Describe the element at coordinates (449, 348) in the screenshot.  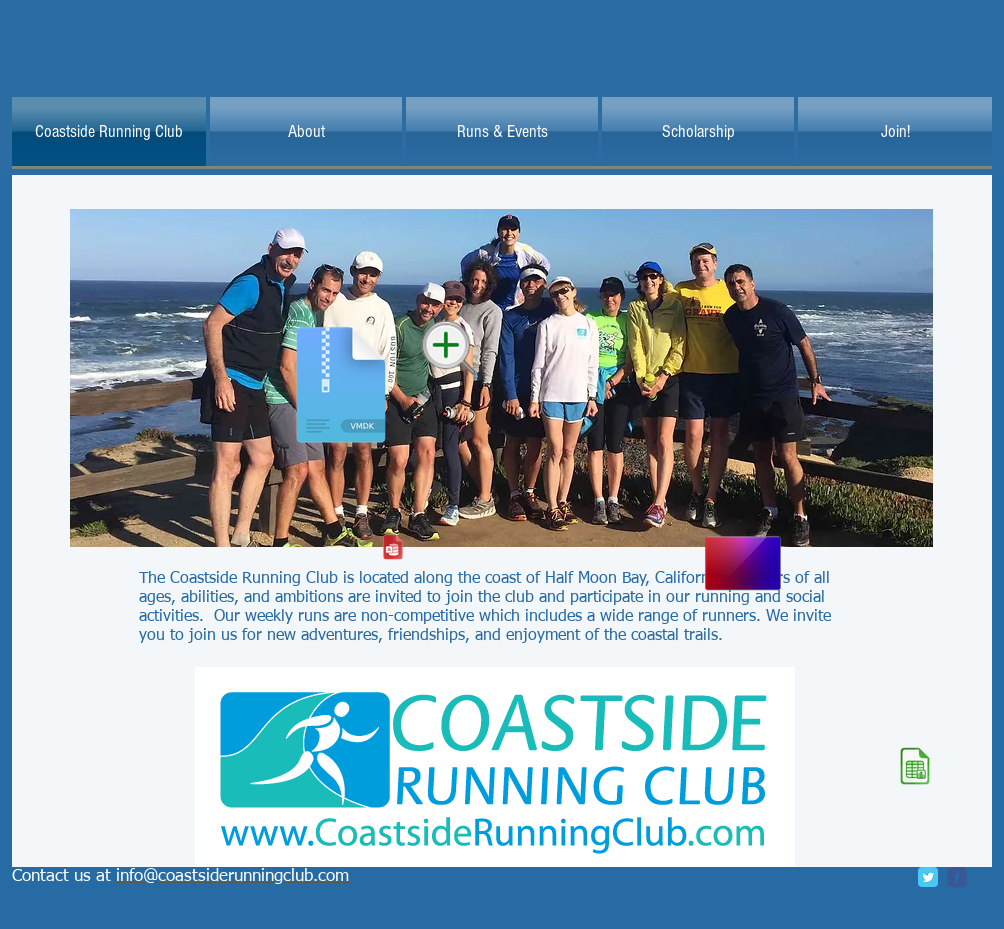
I see `zoom to fit content within the current view` at that location.